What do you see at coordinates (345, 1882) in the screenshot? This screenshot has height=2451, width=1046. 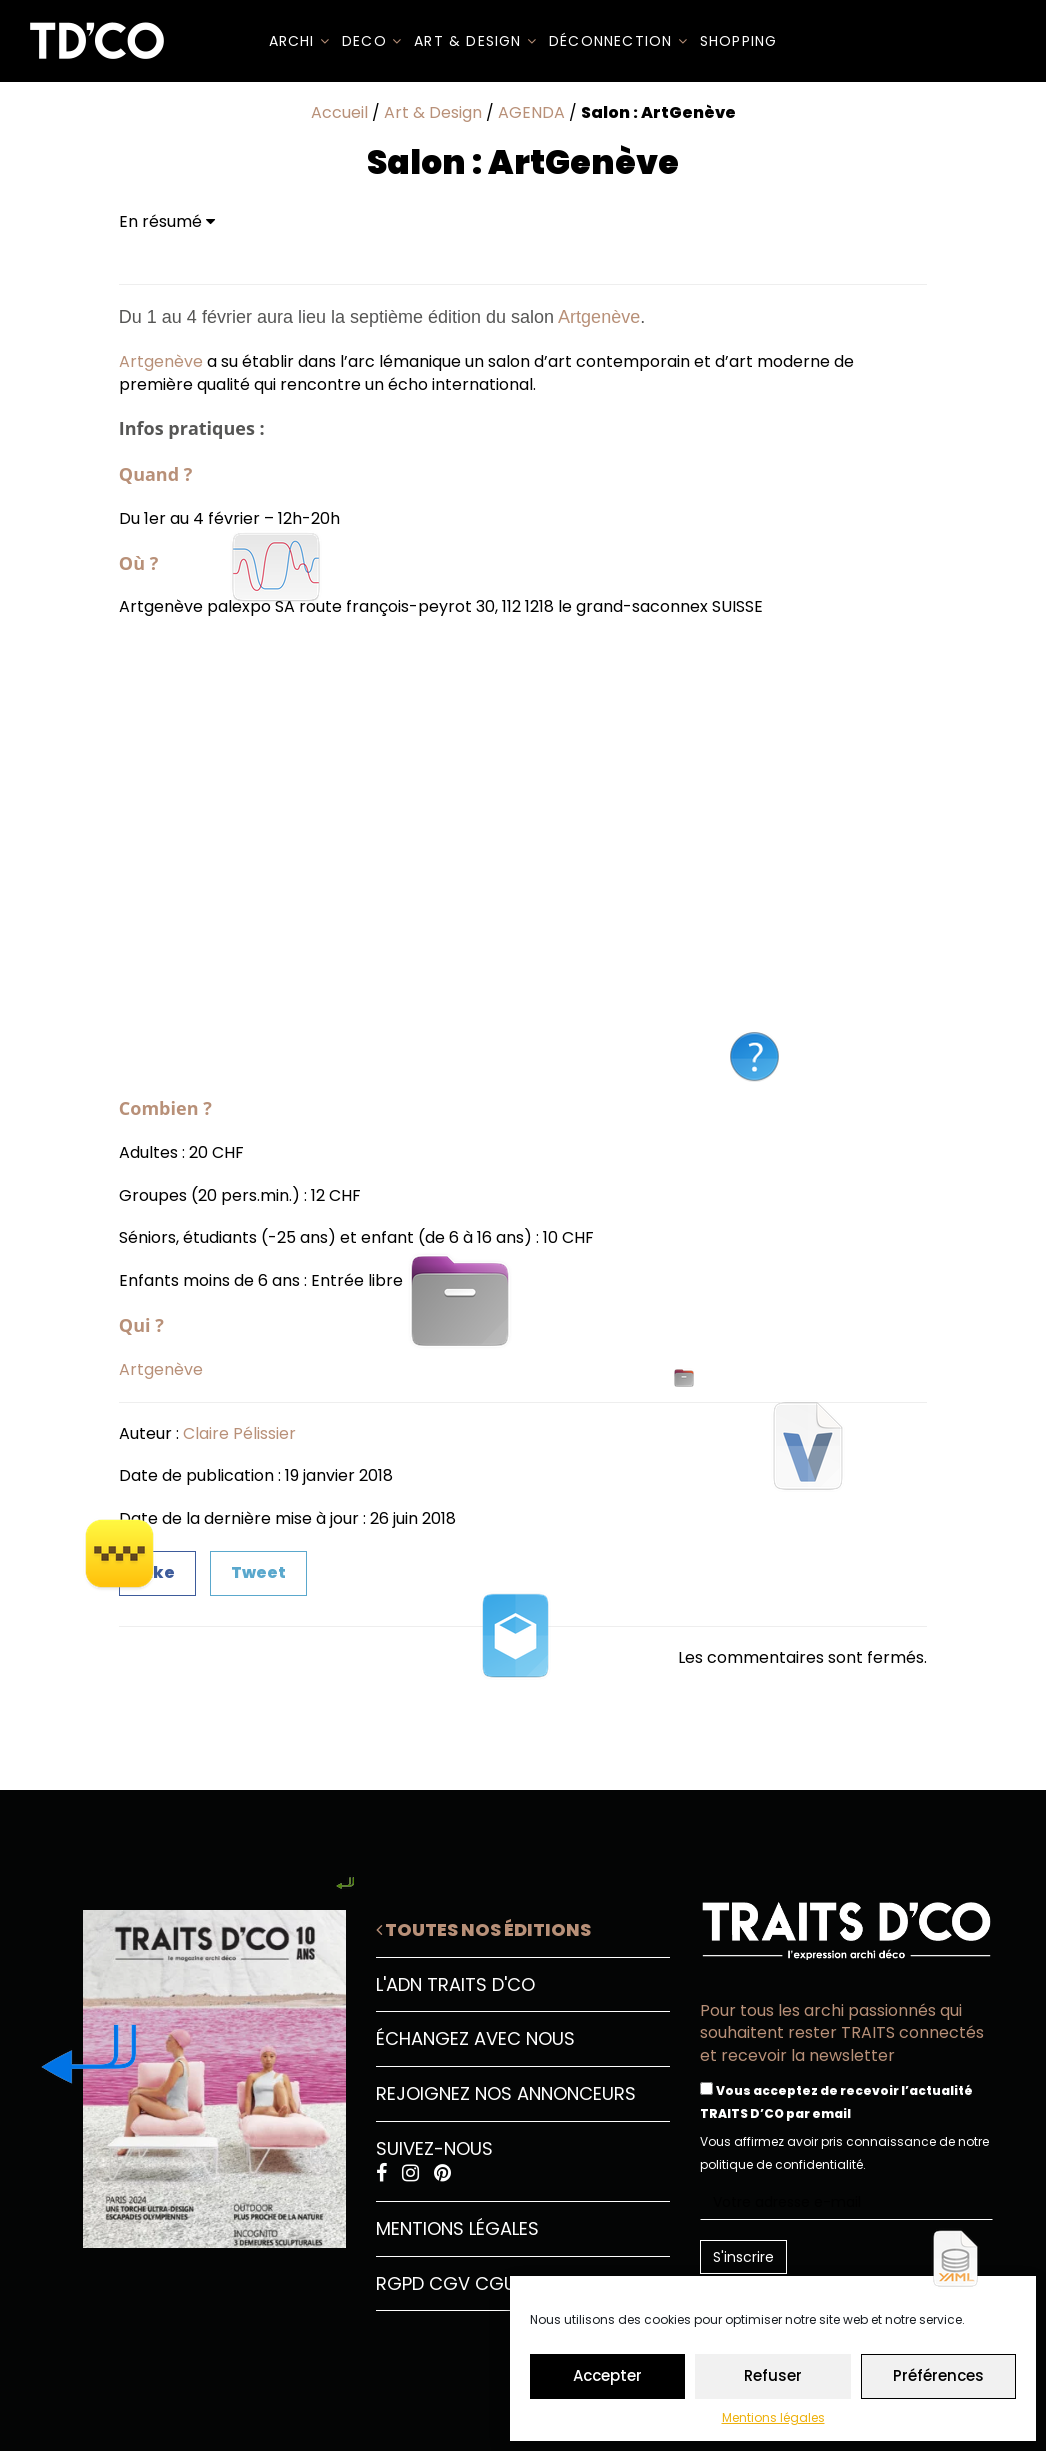 I see `reply to all recipients of an email` at bounding box center [345, 1882].